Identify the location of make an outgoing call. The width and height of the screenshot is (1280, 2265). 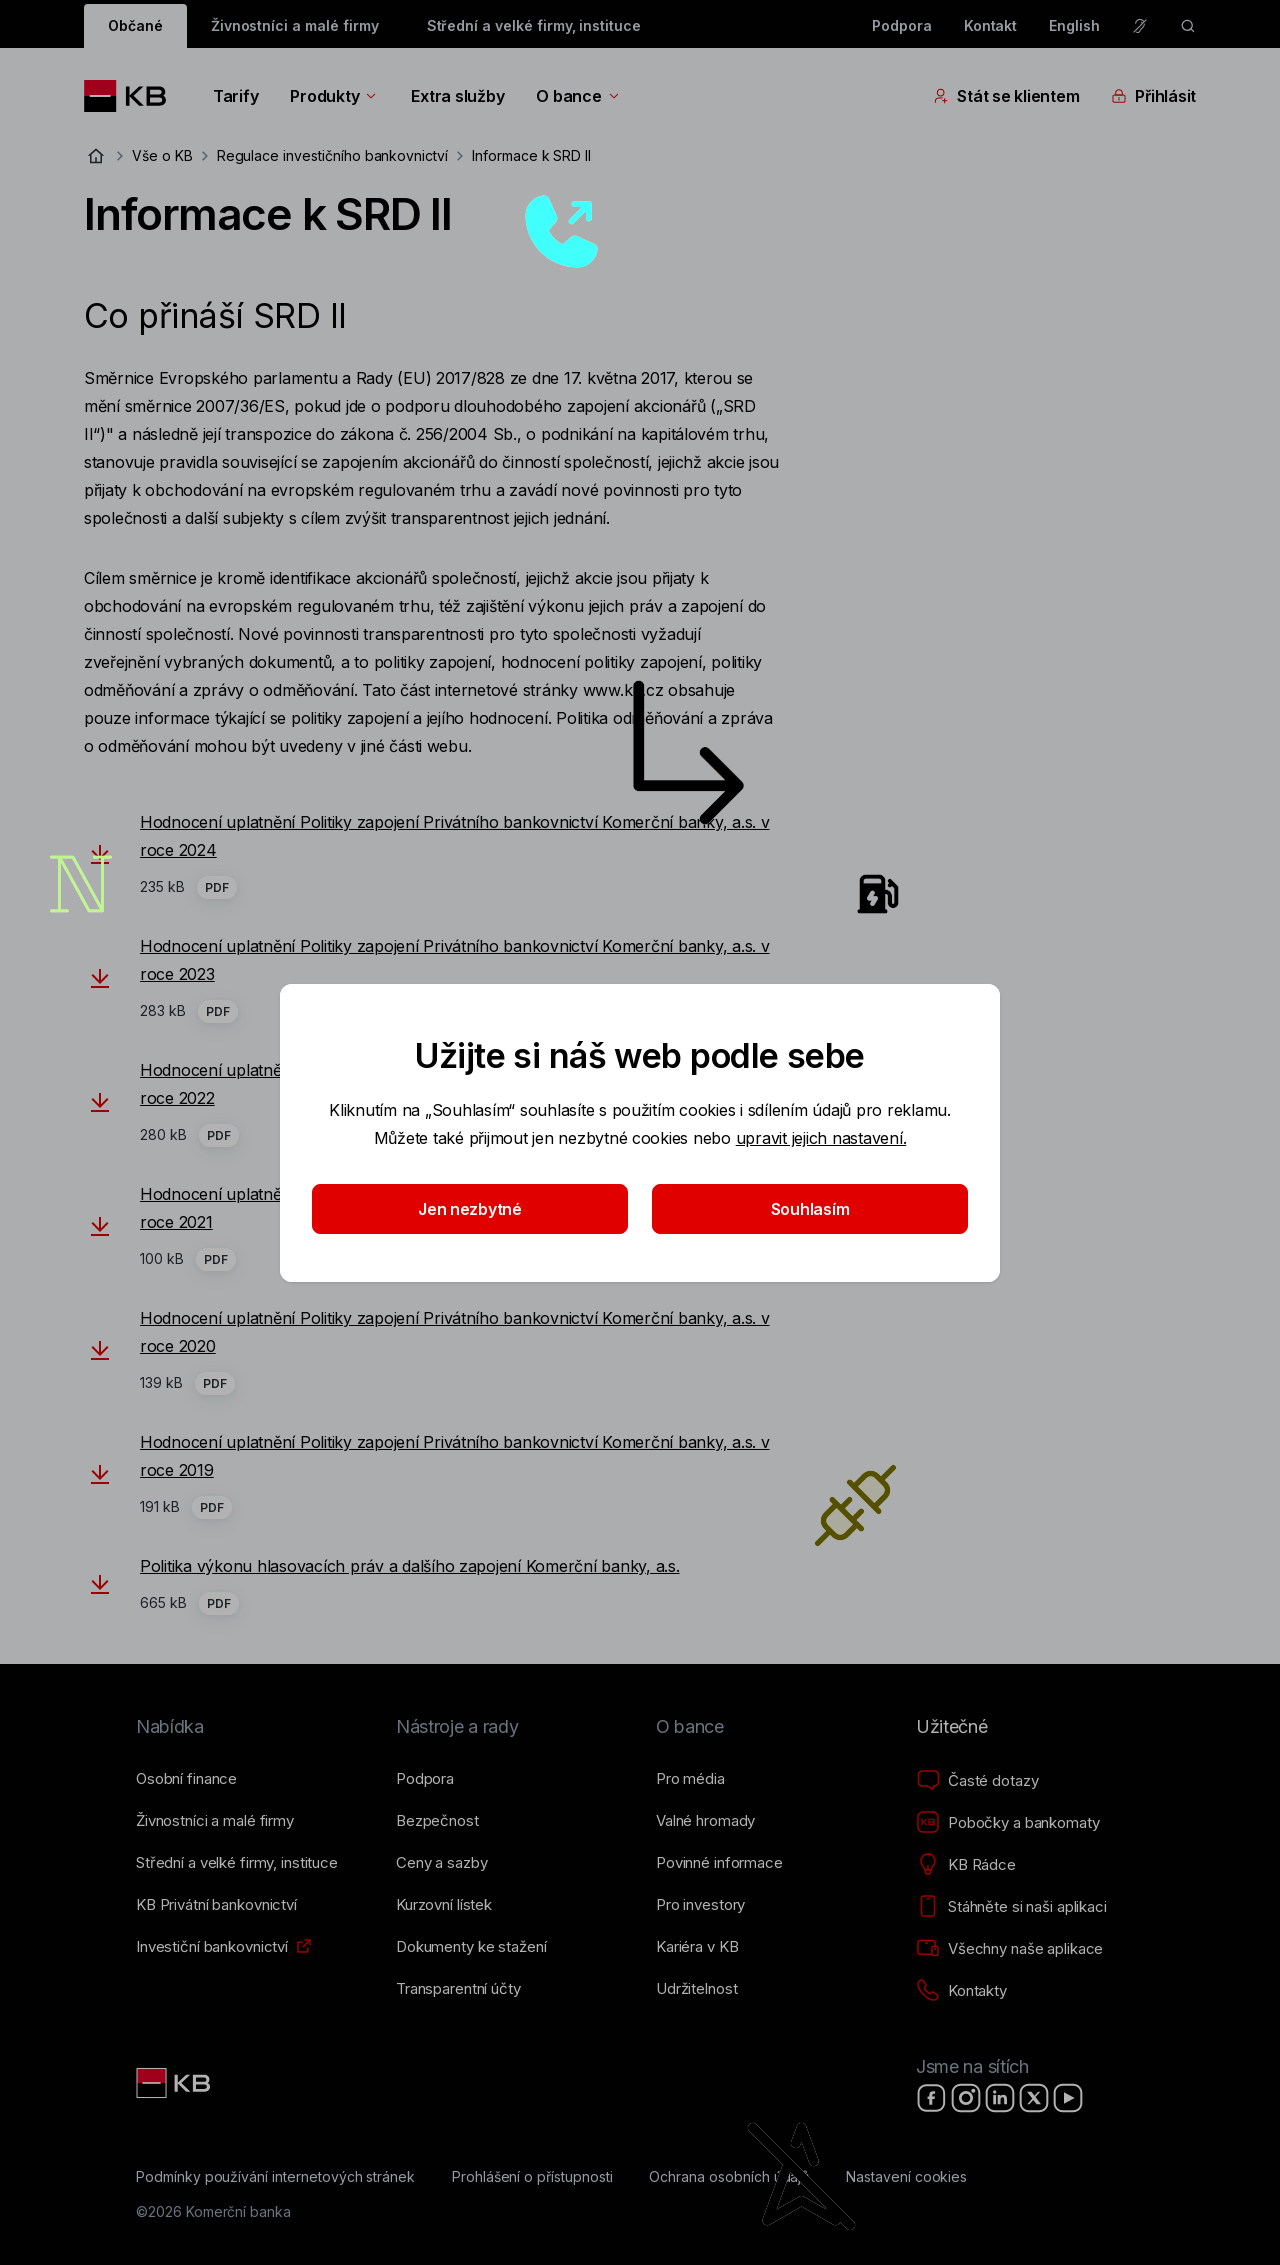
(563, 230).